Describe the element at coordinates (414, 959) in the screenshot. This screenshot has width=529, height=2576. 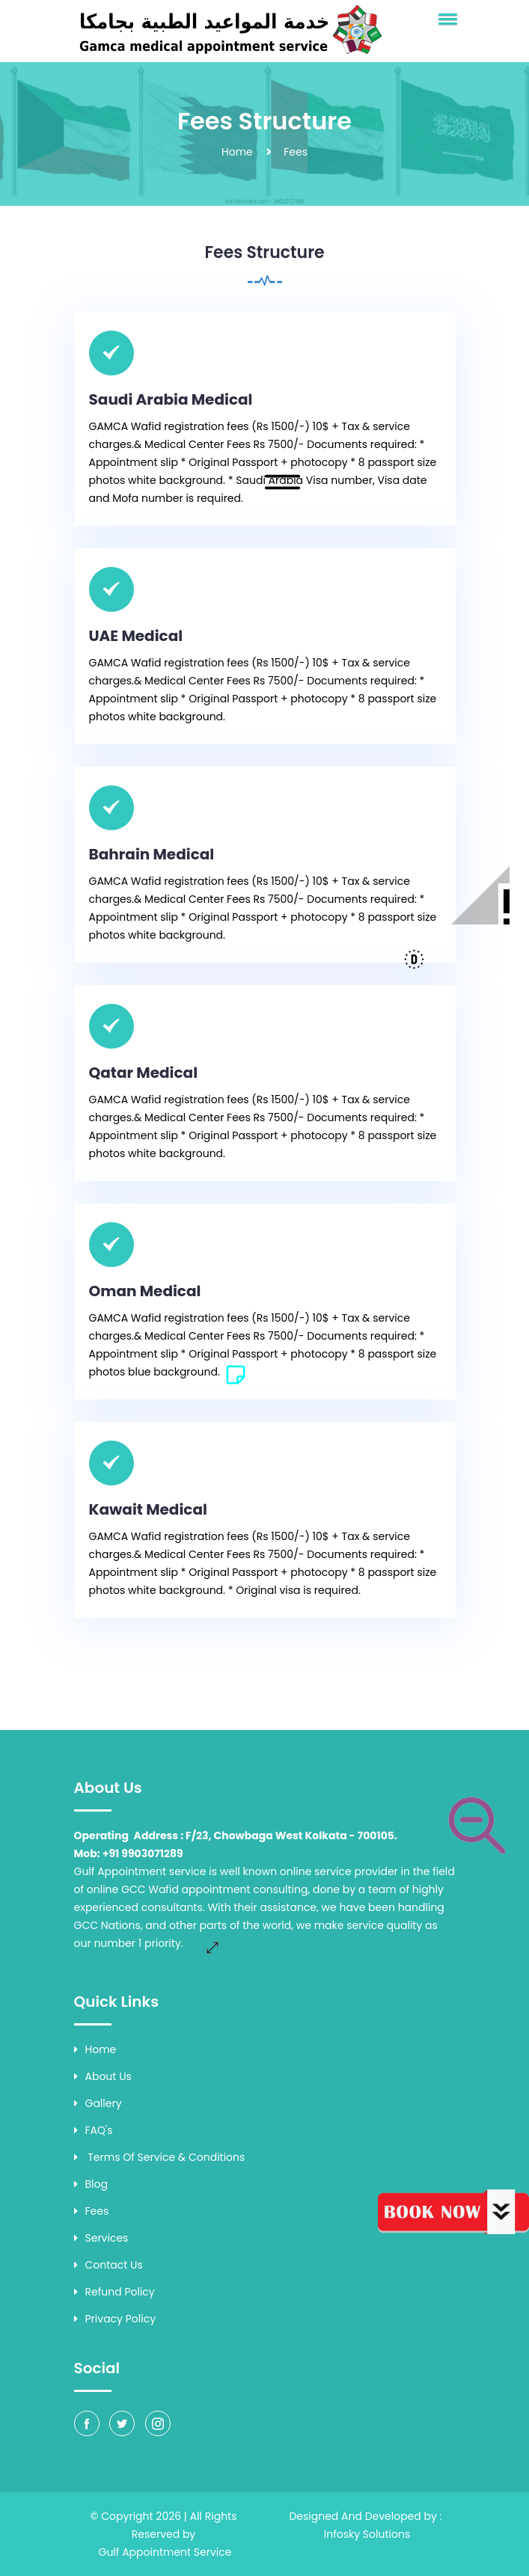
I see `indicates draft or pending status` at that location.